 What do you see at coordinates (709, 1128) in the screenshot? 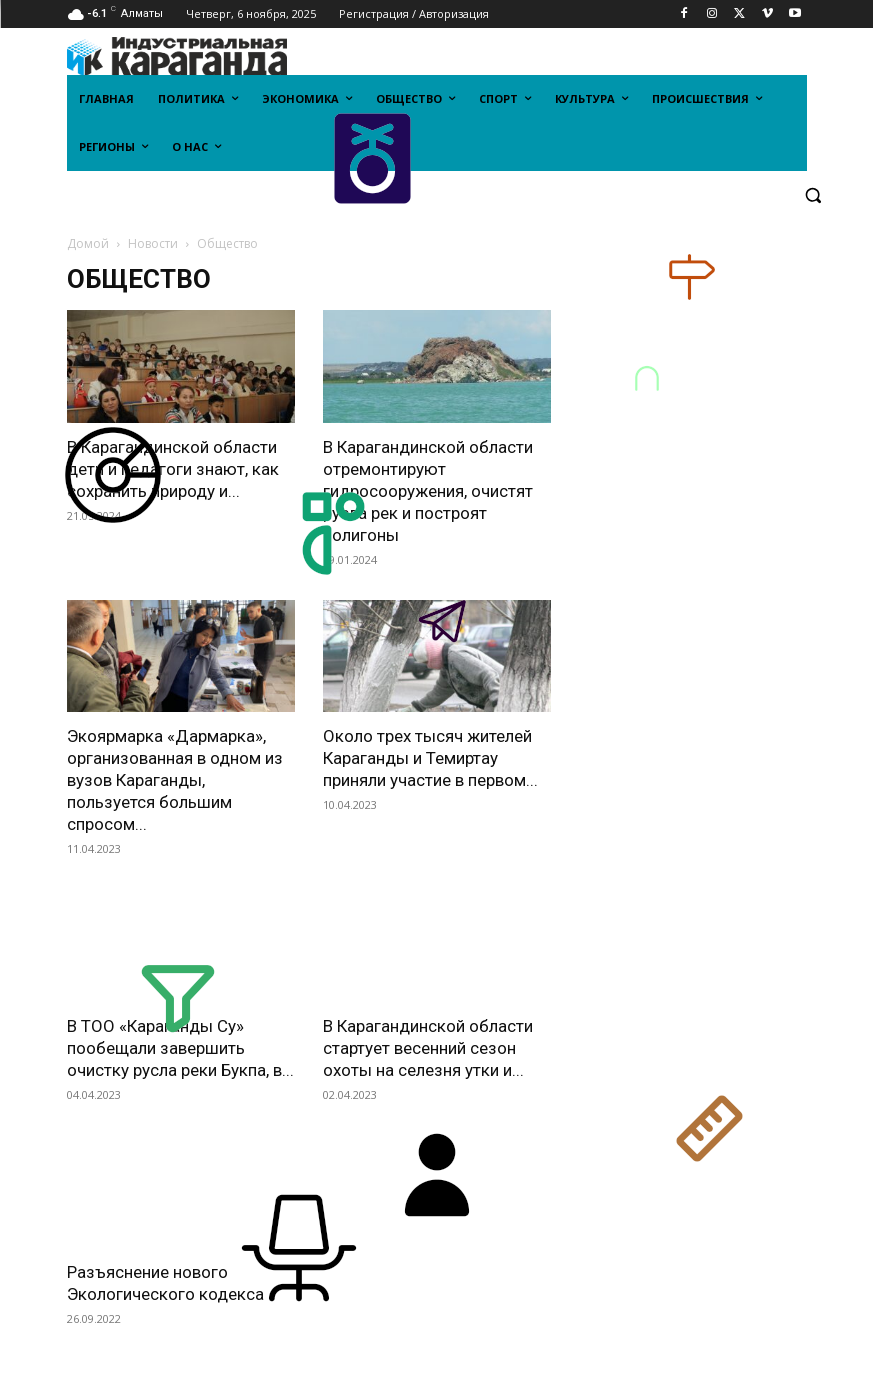
I see `access measurement tools` at bounding box center [709, 1128].